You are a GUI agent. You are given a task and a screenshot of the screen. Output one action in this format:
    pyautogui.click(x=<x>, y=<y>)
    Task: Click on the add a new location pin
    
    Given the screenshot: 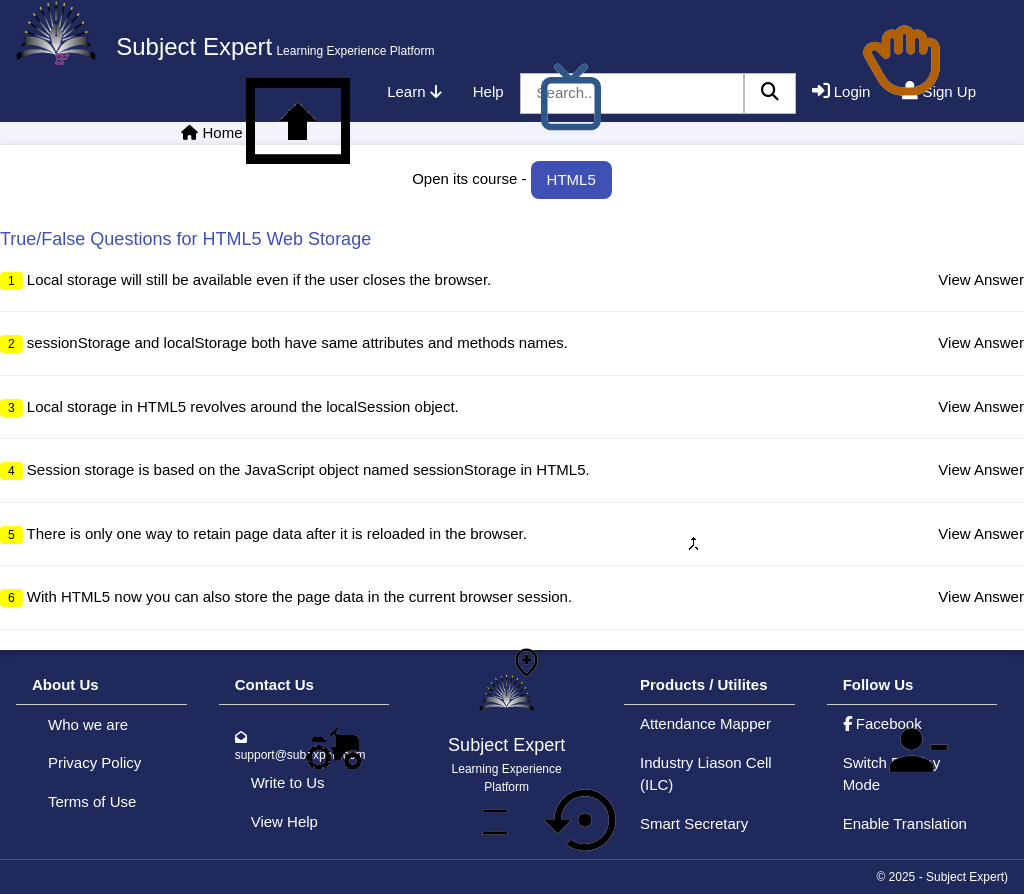 What is the action you would take?
    pyautogui.click(x=526, y=662)
    